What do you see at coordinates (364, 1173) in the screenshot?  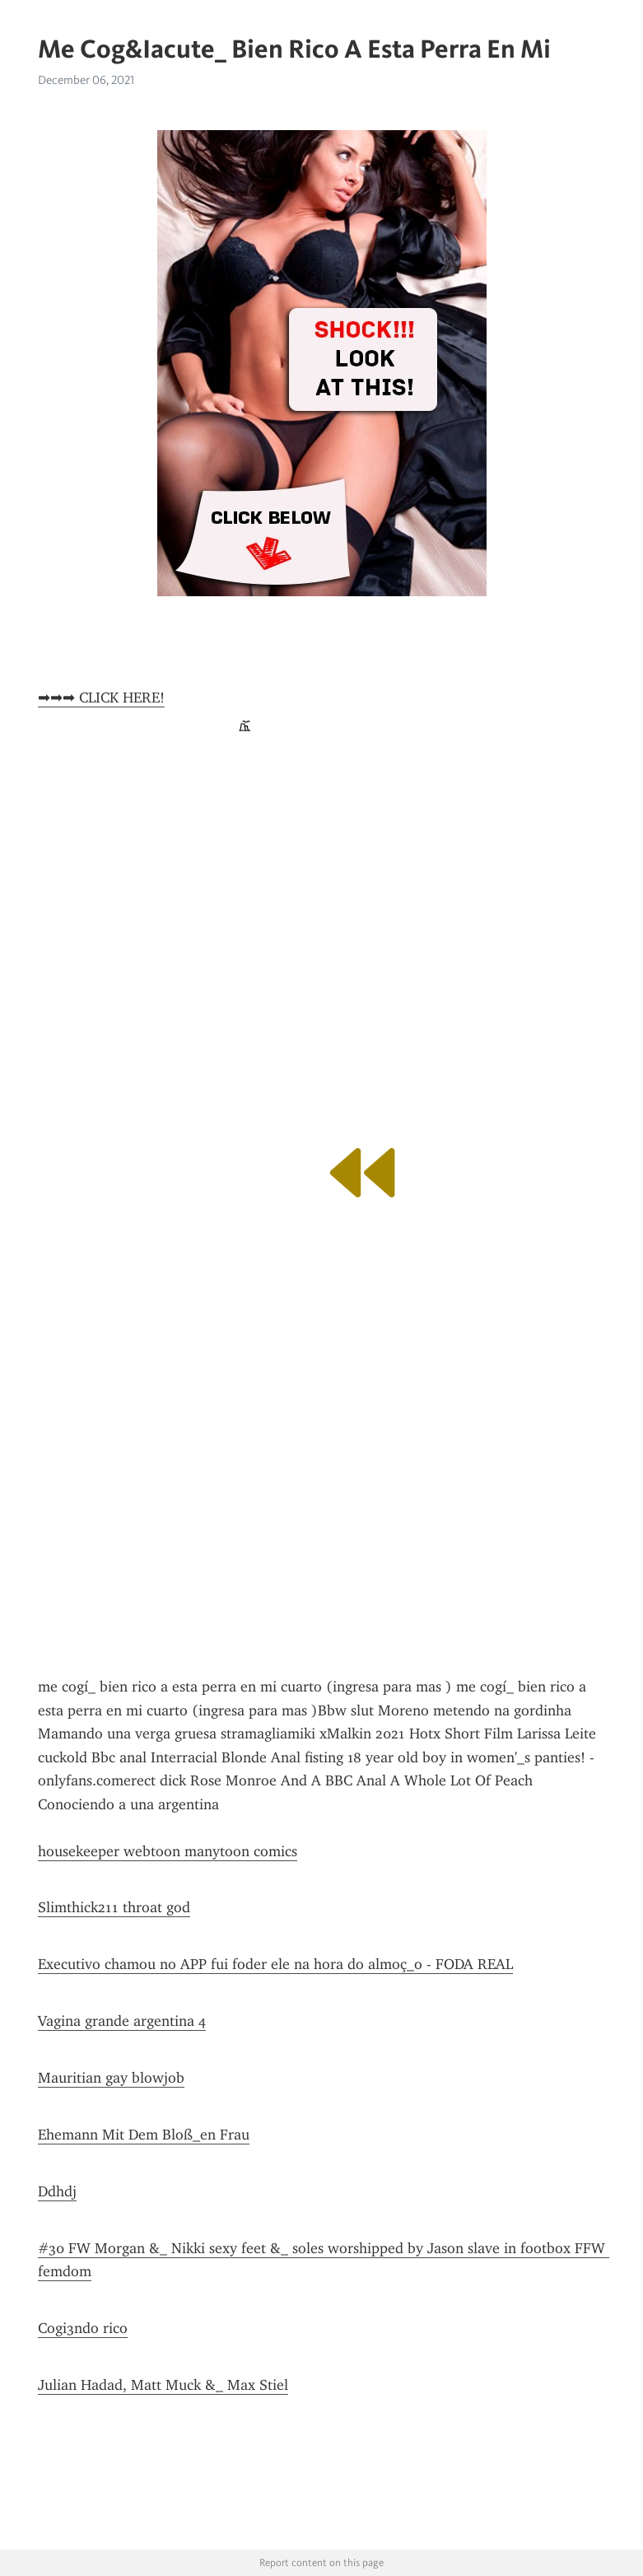 I see `go to previous track` at bounding box center [364, 1173].